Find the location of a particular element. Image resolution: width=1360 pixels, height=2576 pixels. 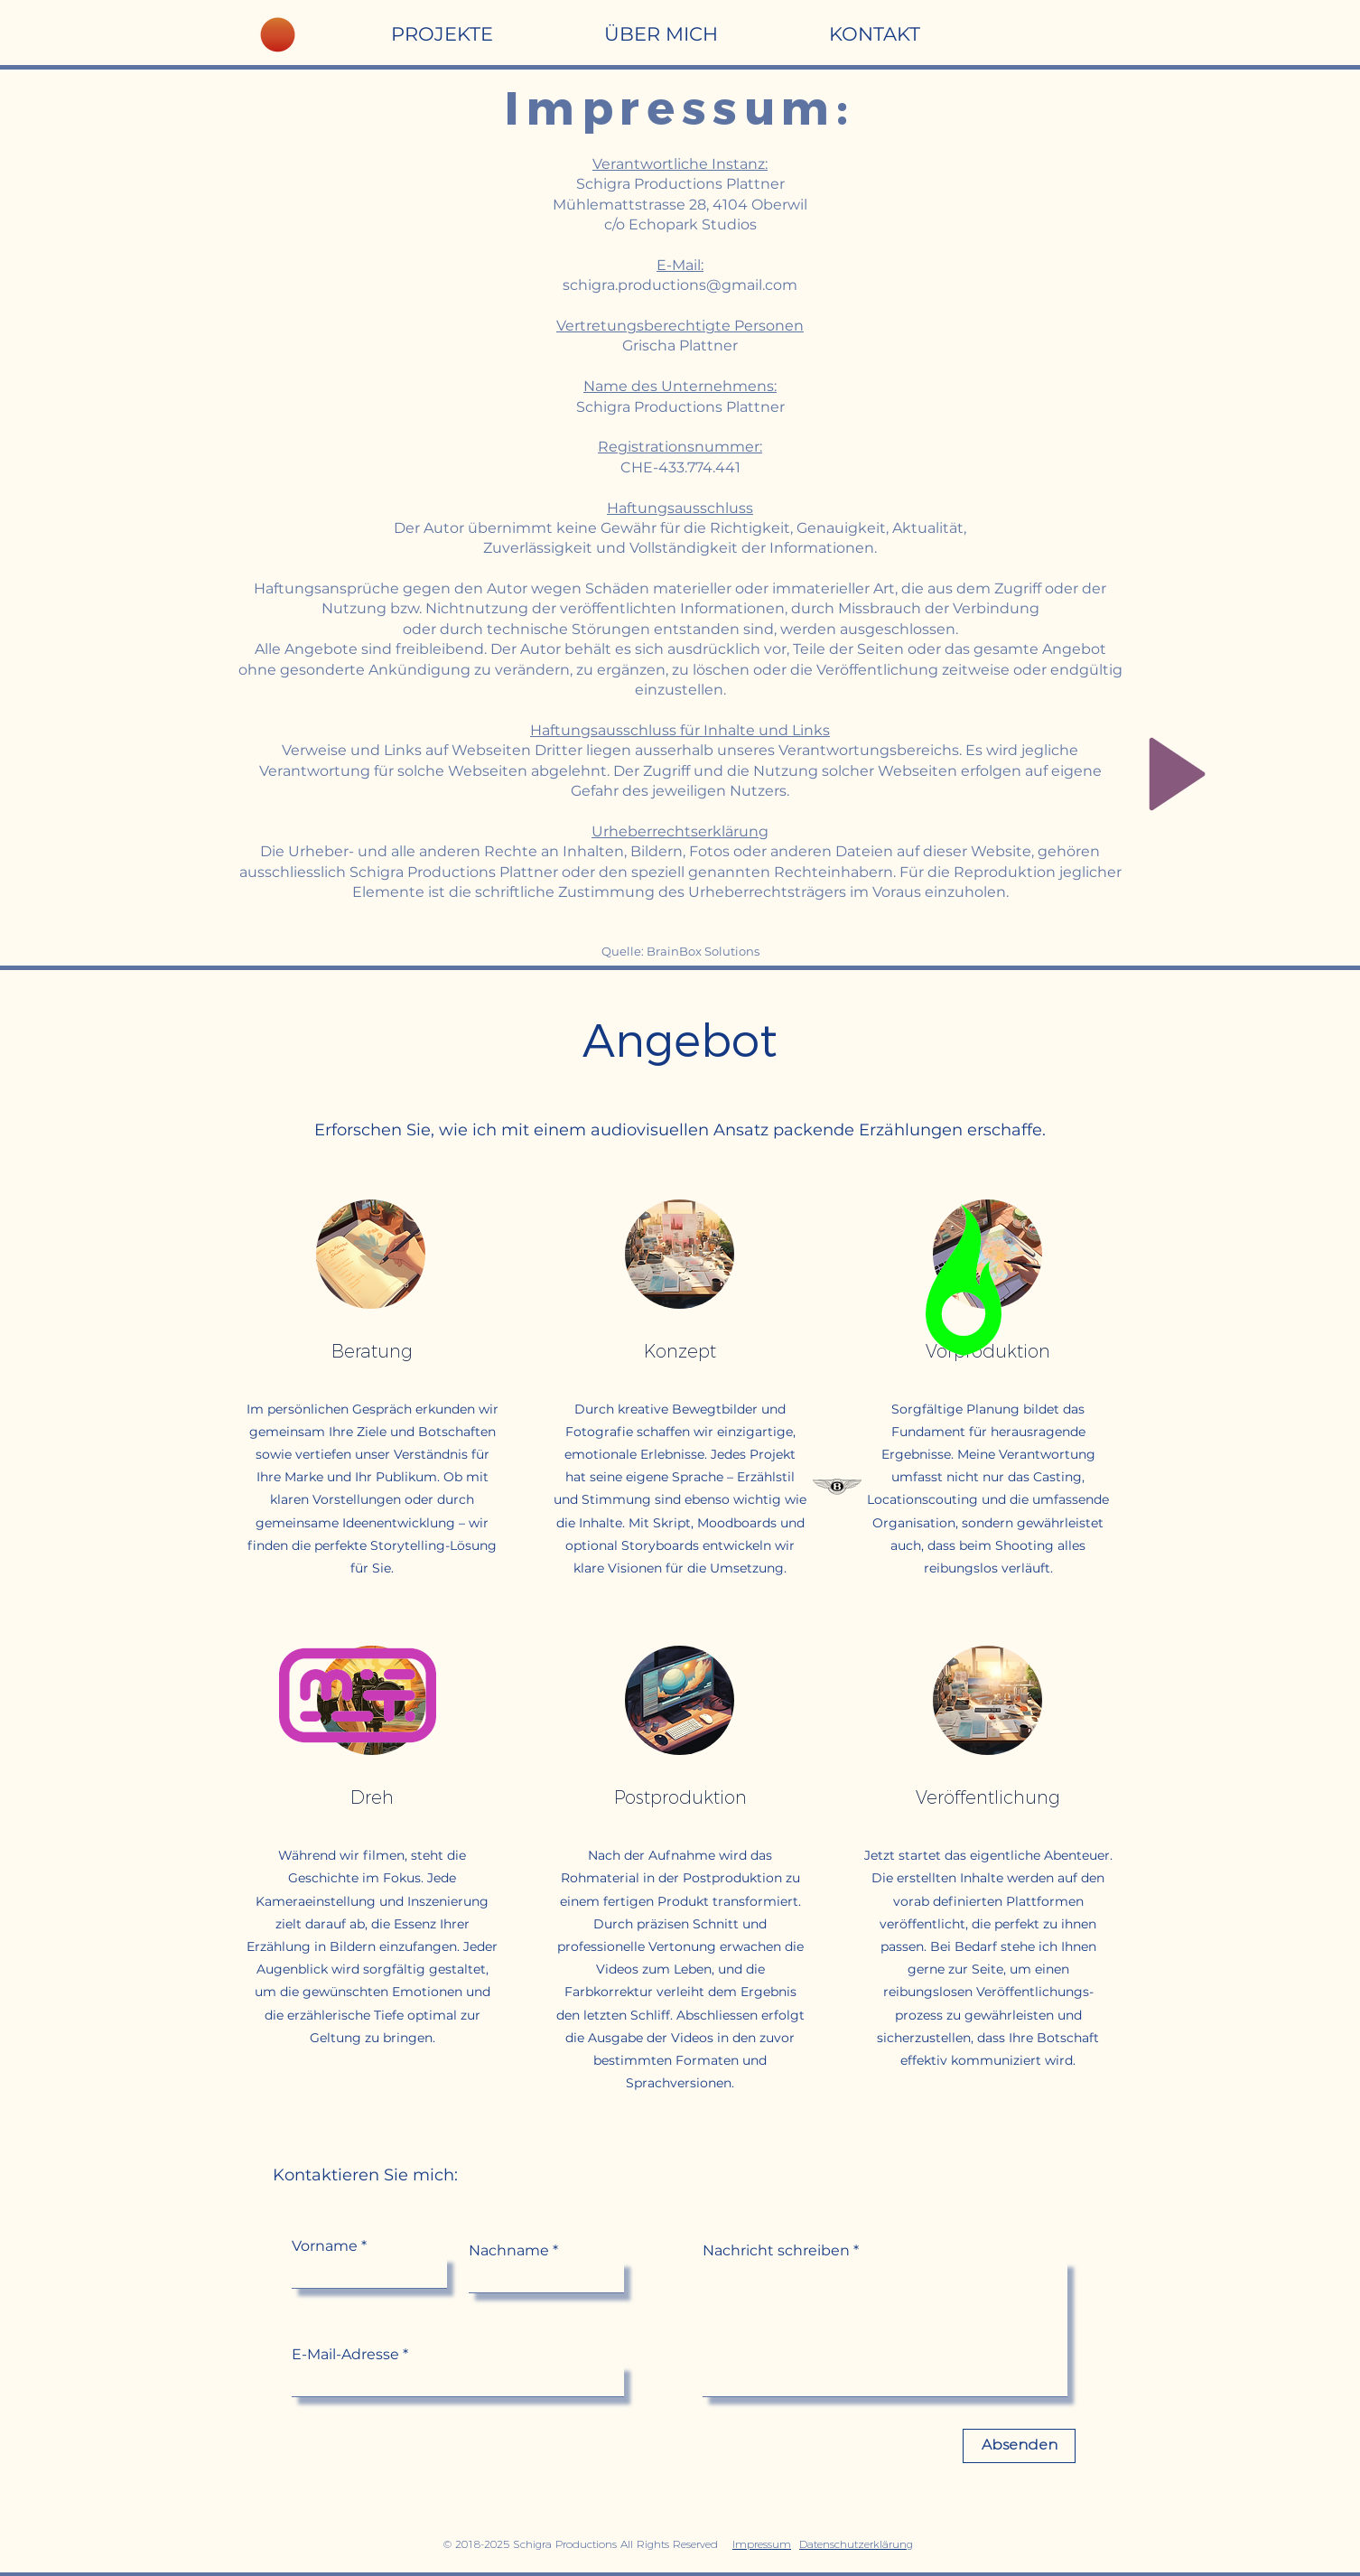

Bentley Motors official brand logo is located at coordinates (837, 1487).